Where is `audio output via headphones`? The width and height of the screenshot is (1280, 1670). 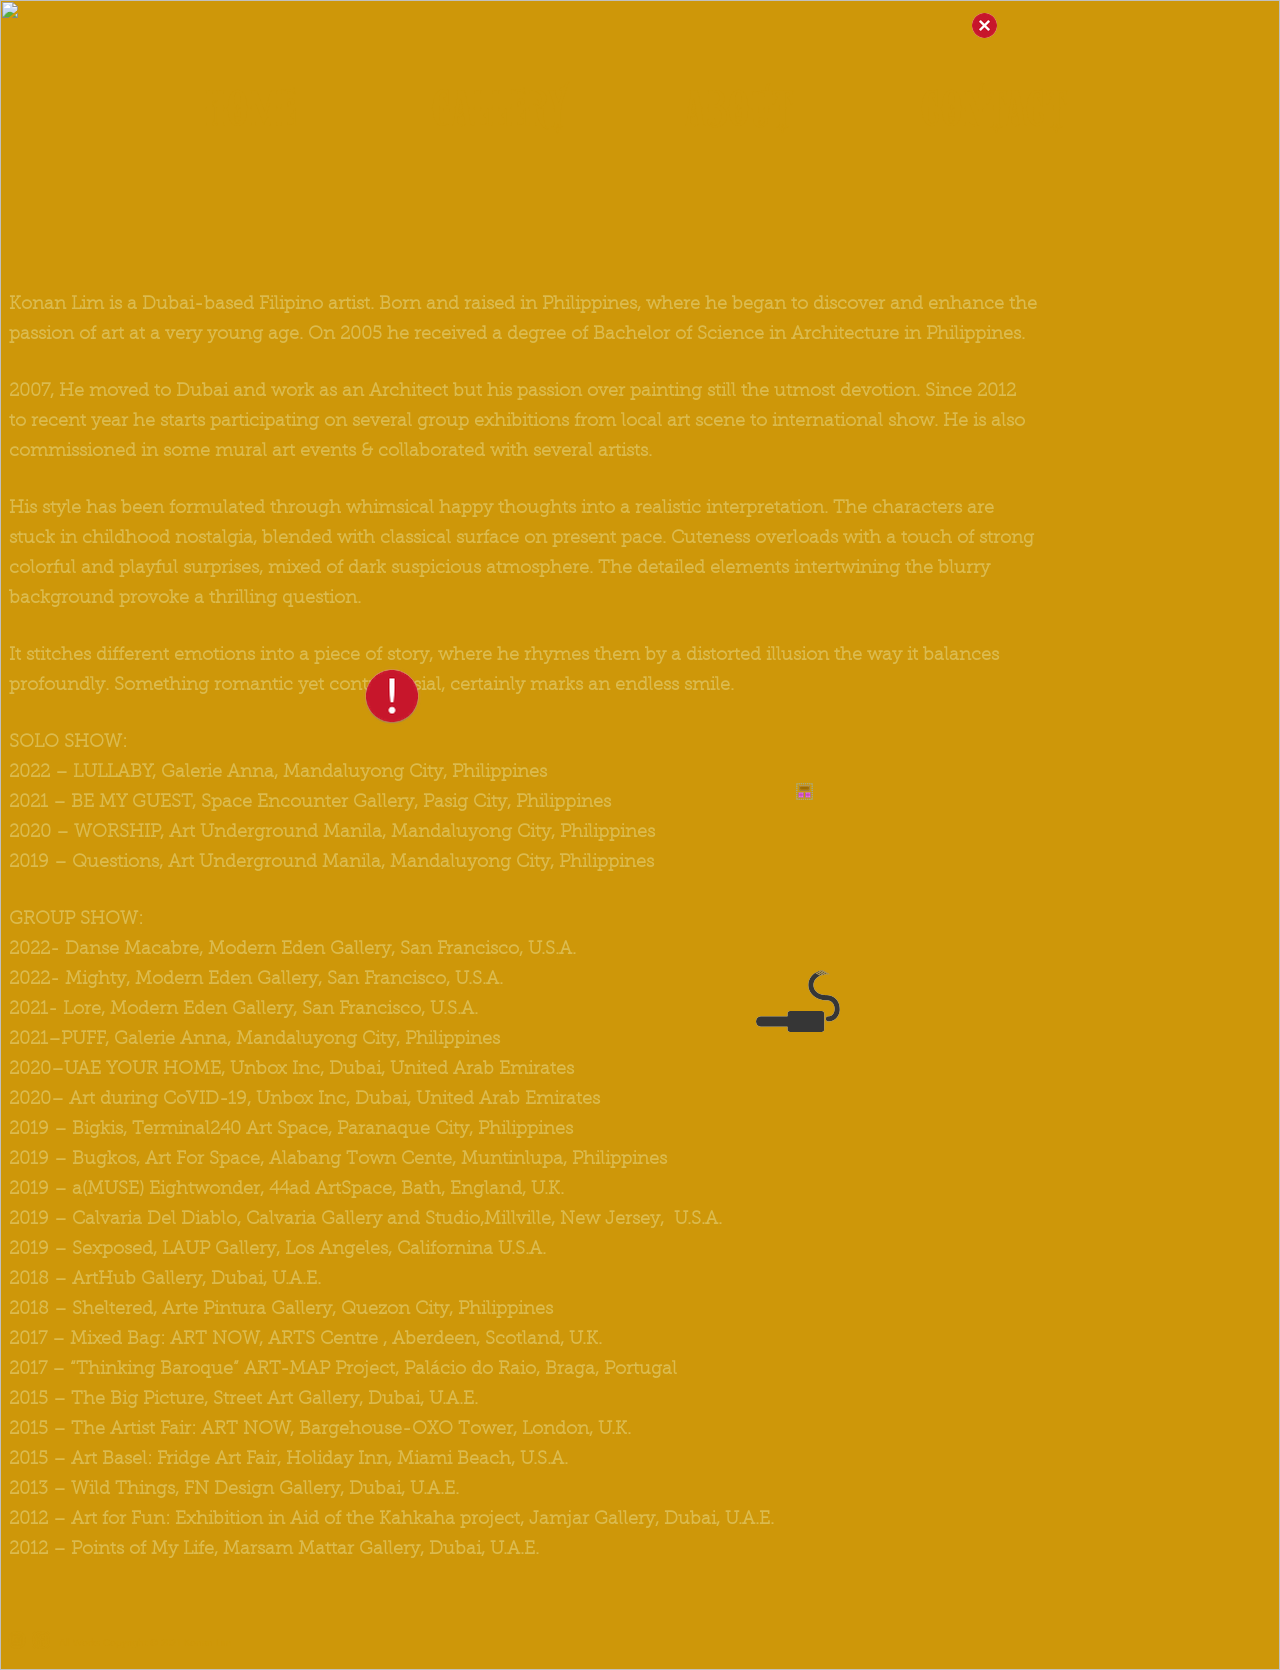 audio output via headphones is located at coordinates (798, 1011).